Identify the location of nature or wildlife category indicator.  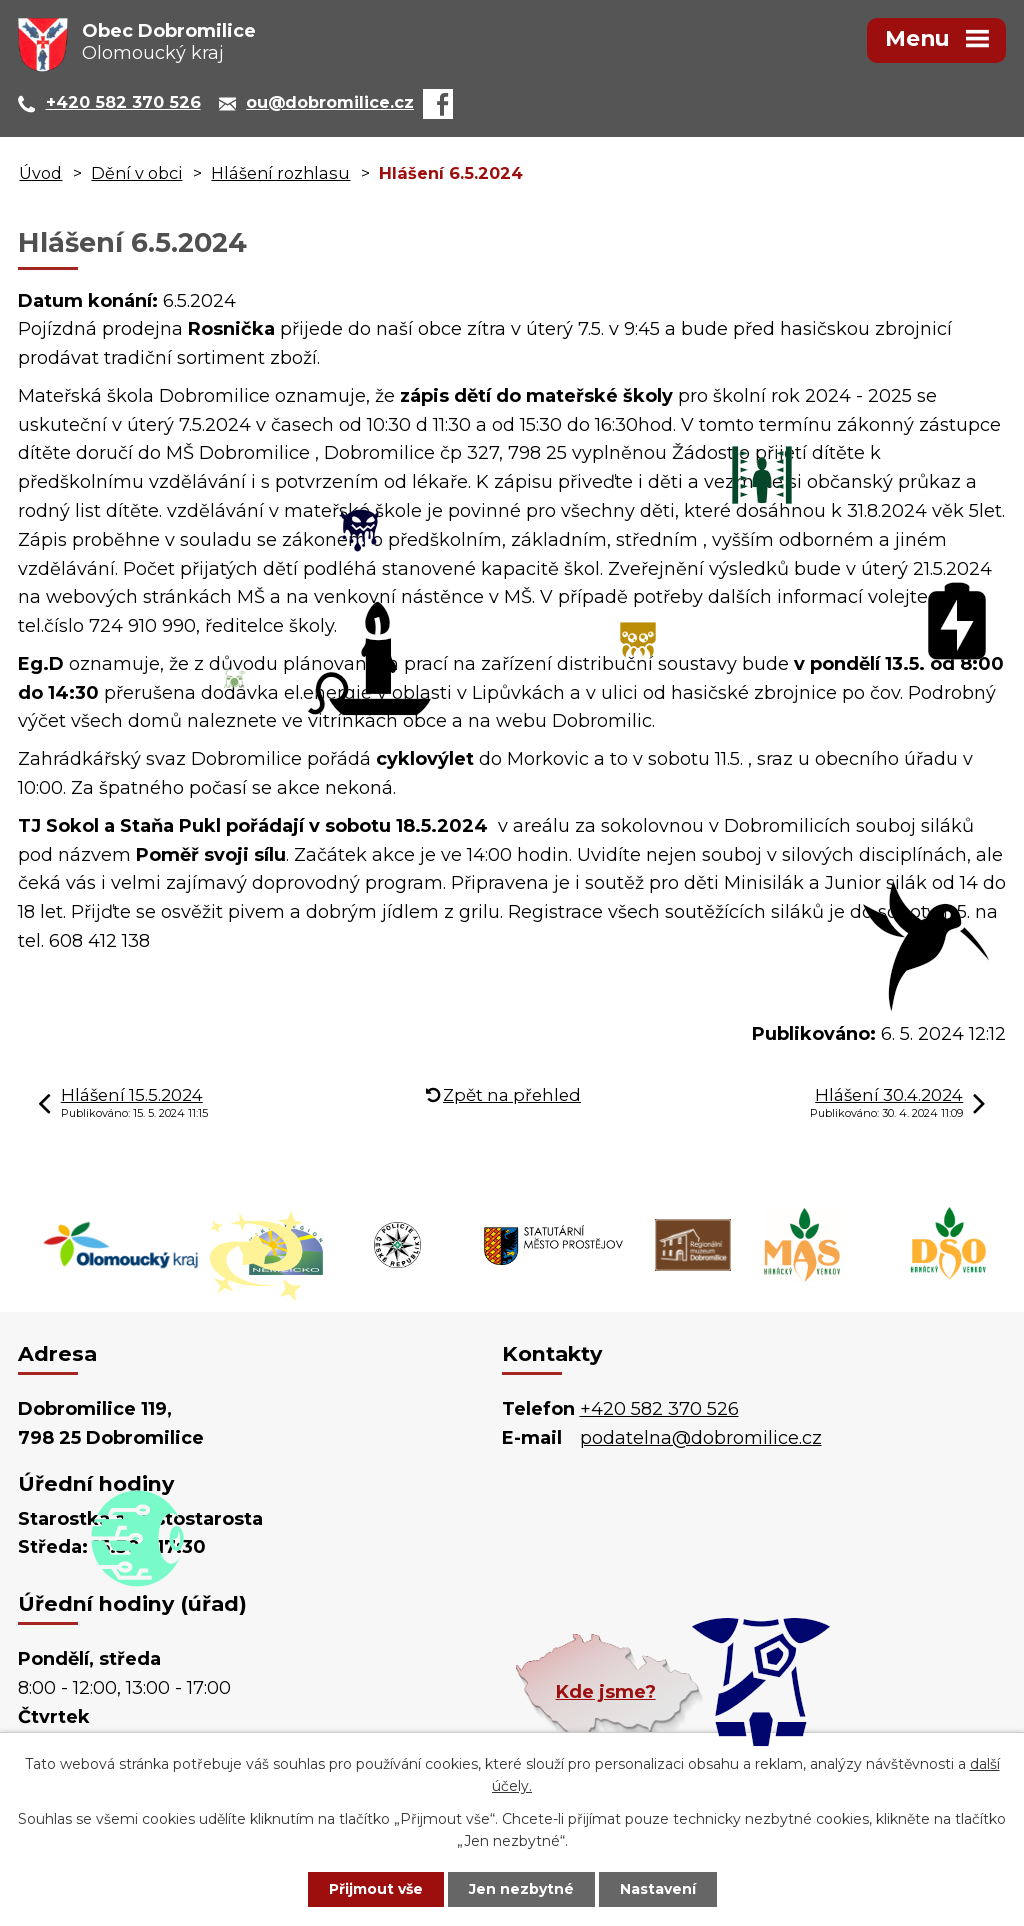
(926, 946).